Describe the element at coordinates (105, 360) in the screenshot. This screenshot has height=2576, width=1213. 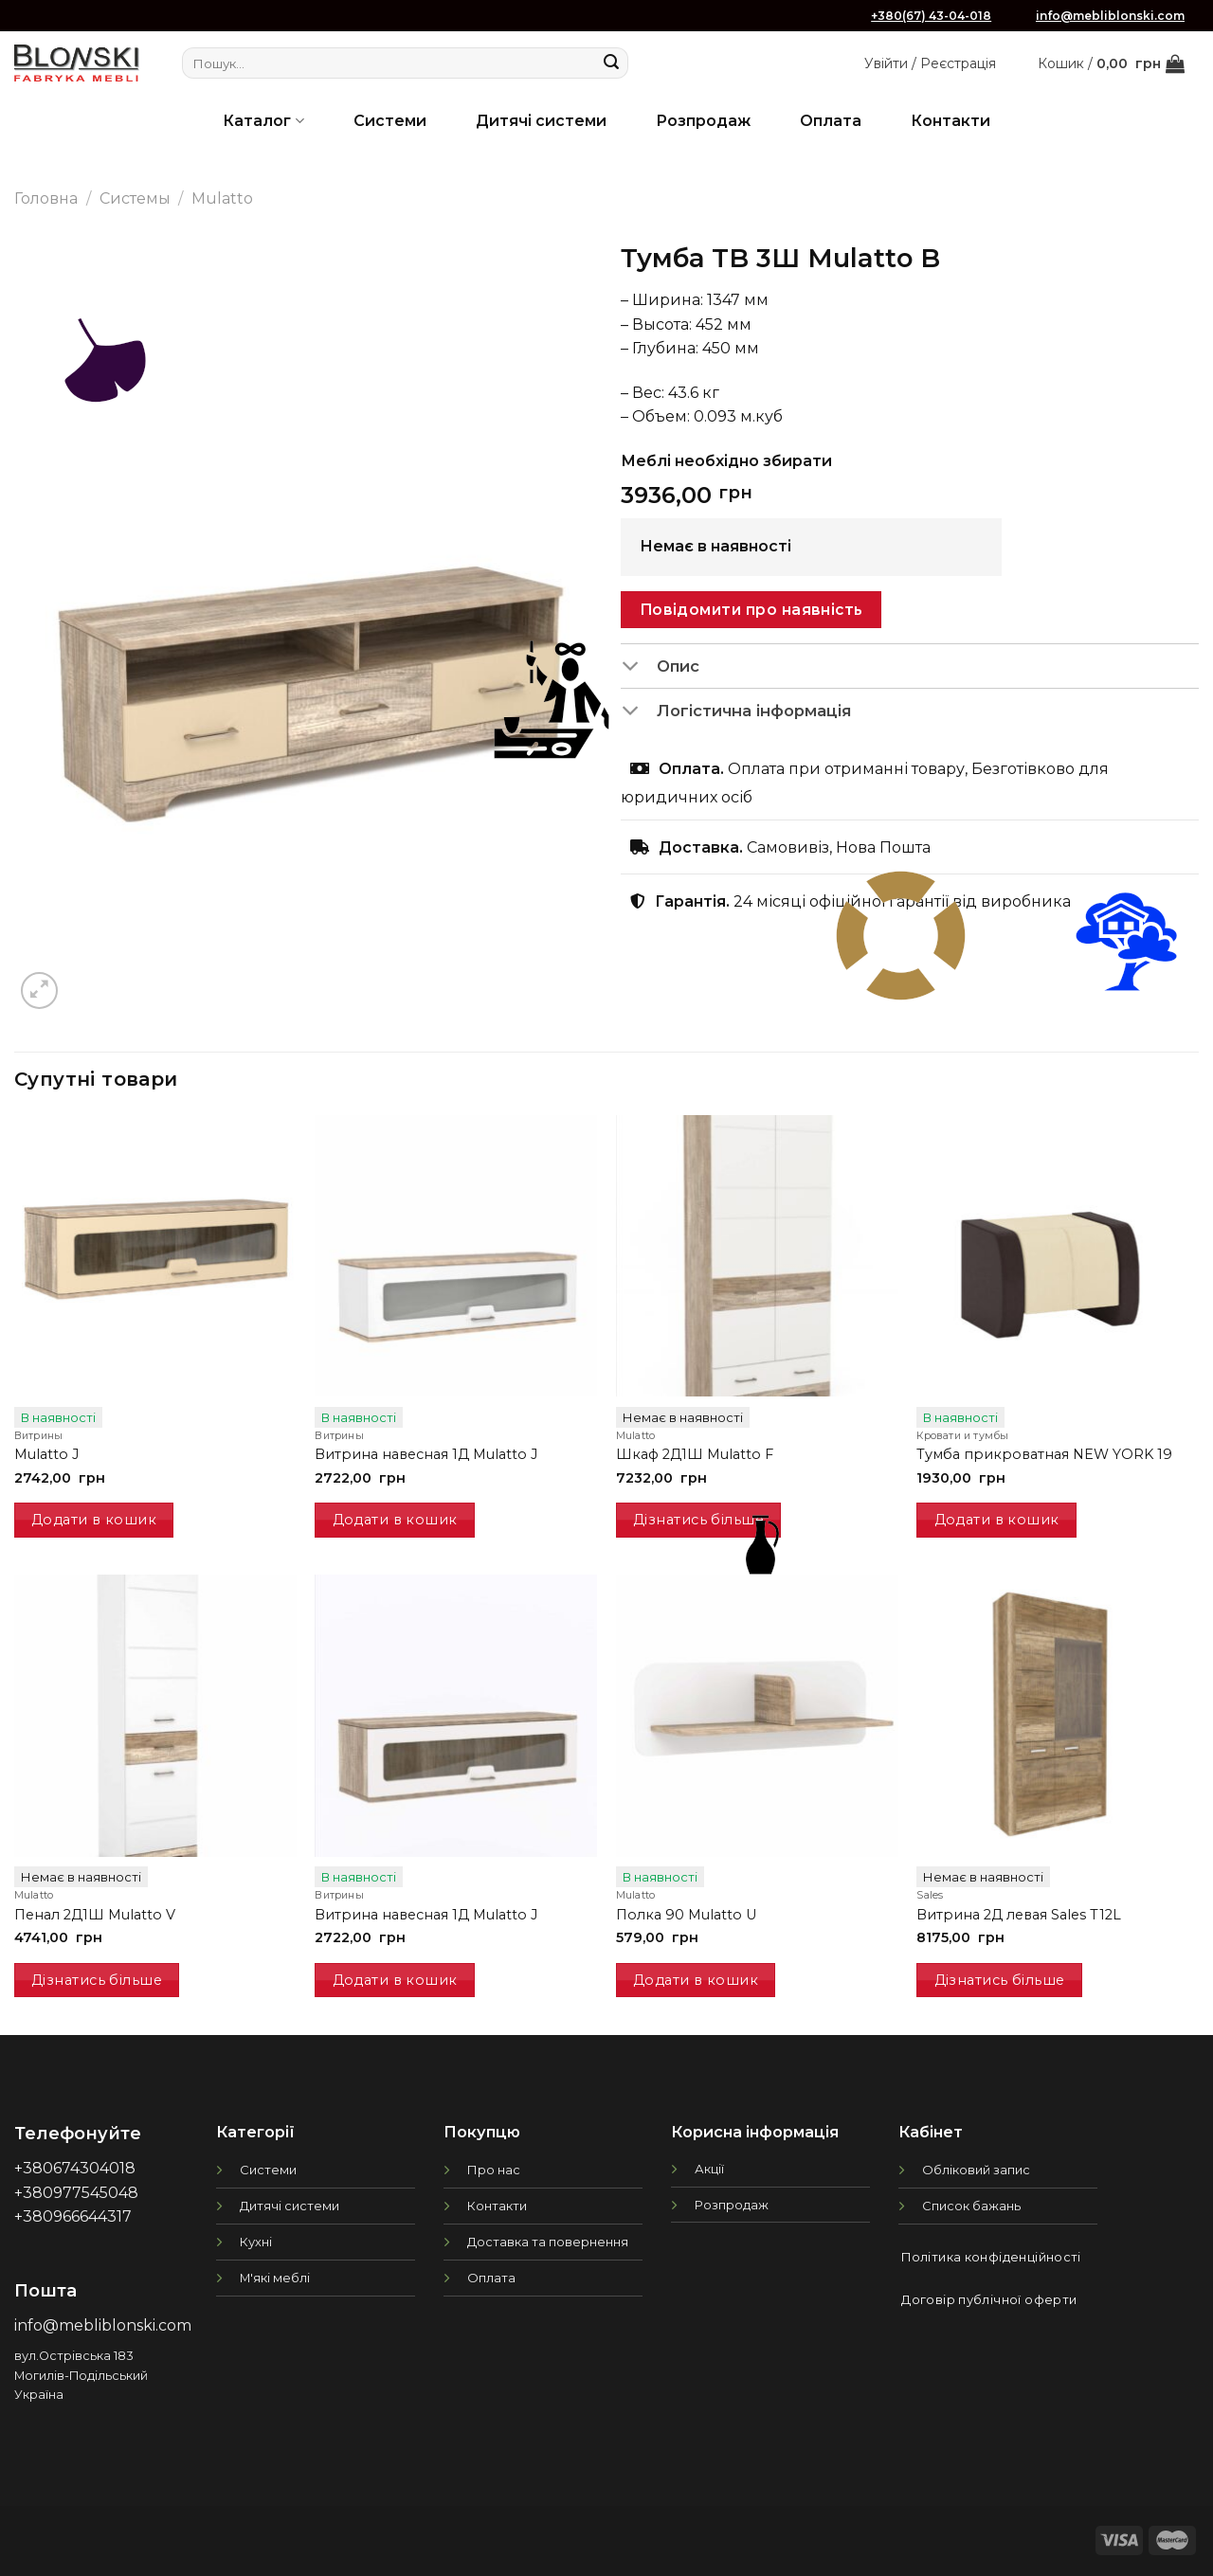
I see `nature or botanical category indicator` at that location.